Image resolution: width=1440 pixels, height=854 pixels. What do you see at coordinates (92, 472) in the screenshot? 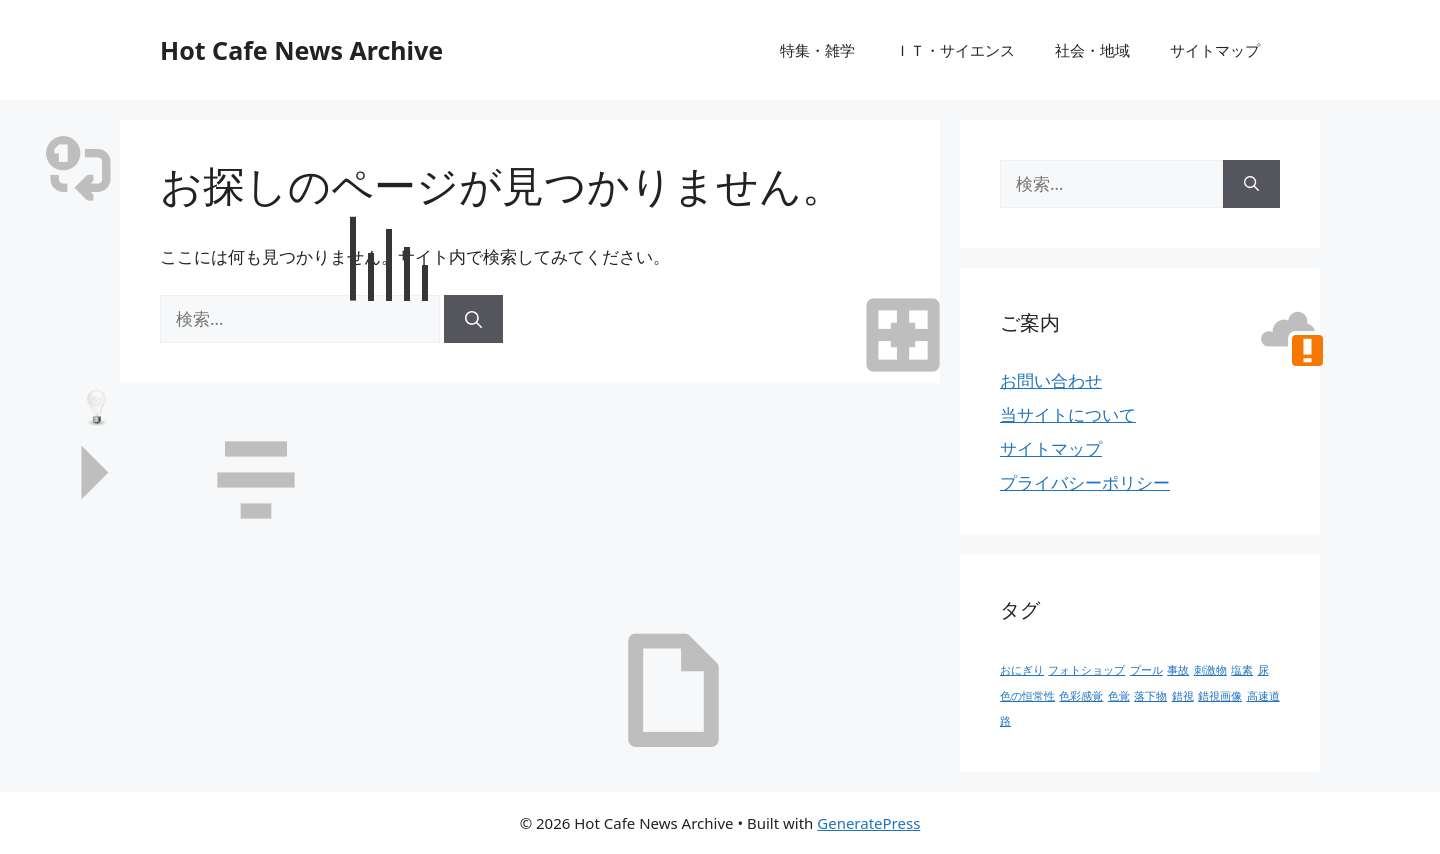
I see `navigate to the next item or page` at bounding box center [92, 472].